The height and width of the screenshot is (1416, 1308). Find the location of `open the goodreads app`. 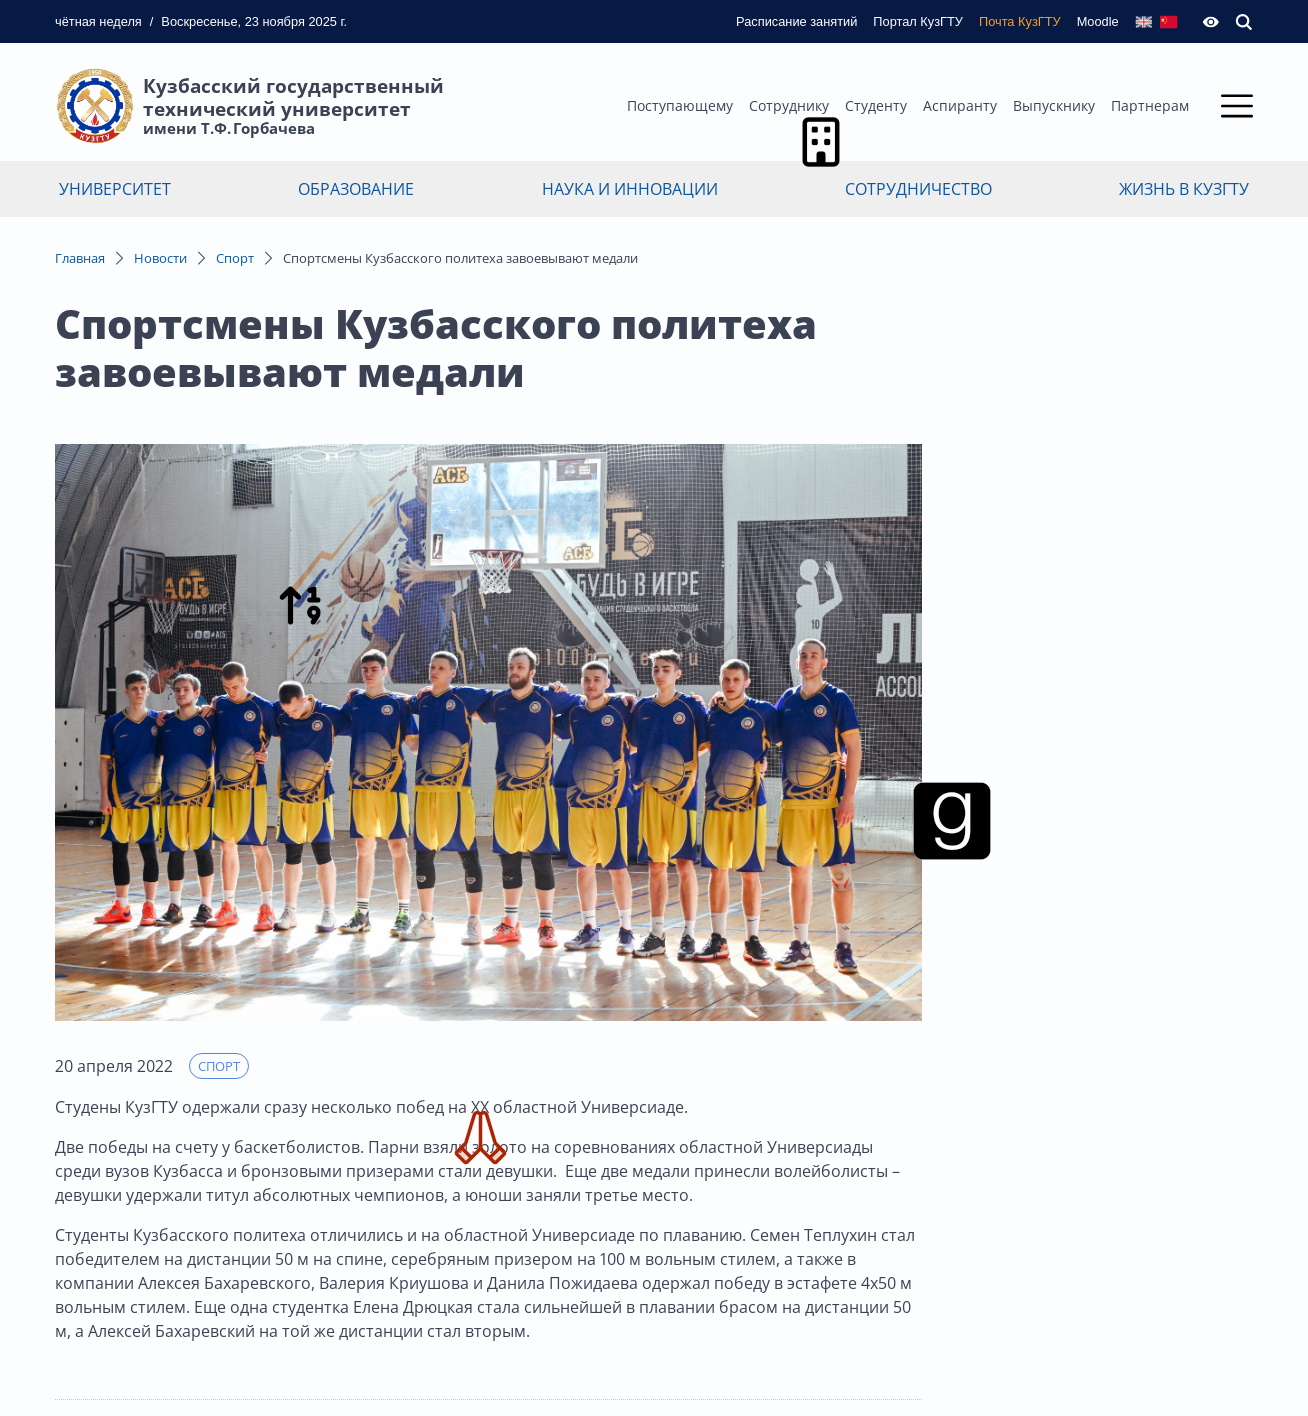

open the goodreads app is located at coordinates (952, 821).